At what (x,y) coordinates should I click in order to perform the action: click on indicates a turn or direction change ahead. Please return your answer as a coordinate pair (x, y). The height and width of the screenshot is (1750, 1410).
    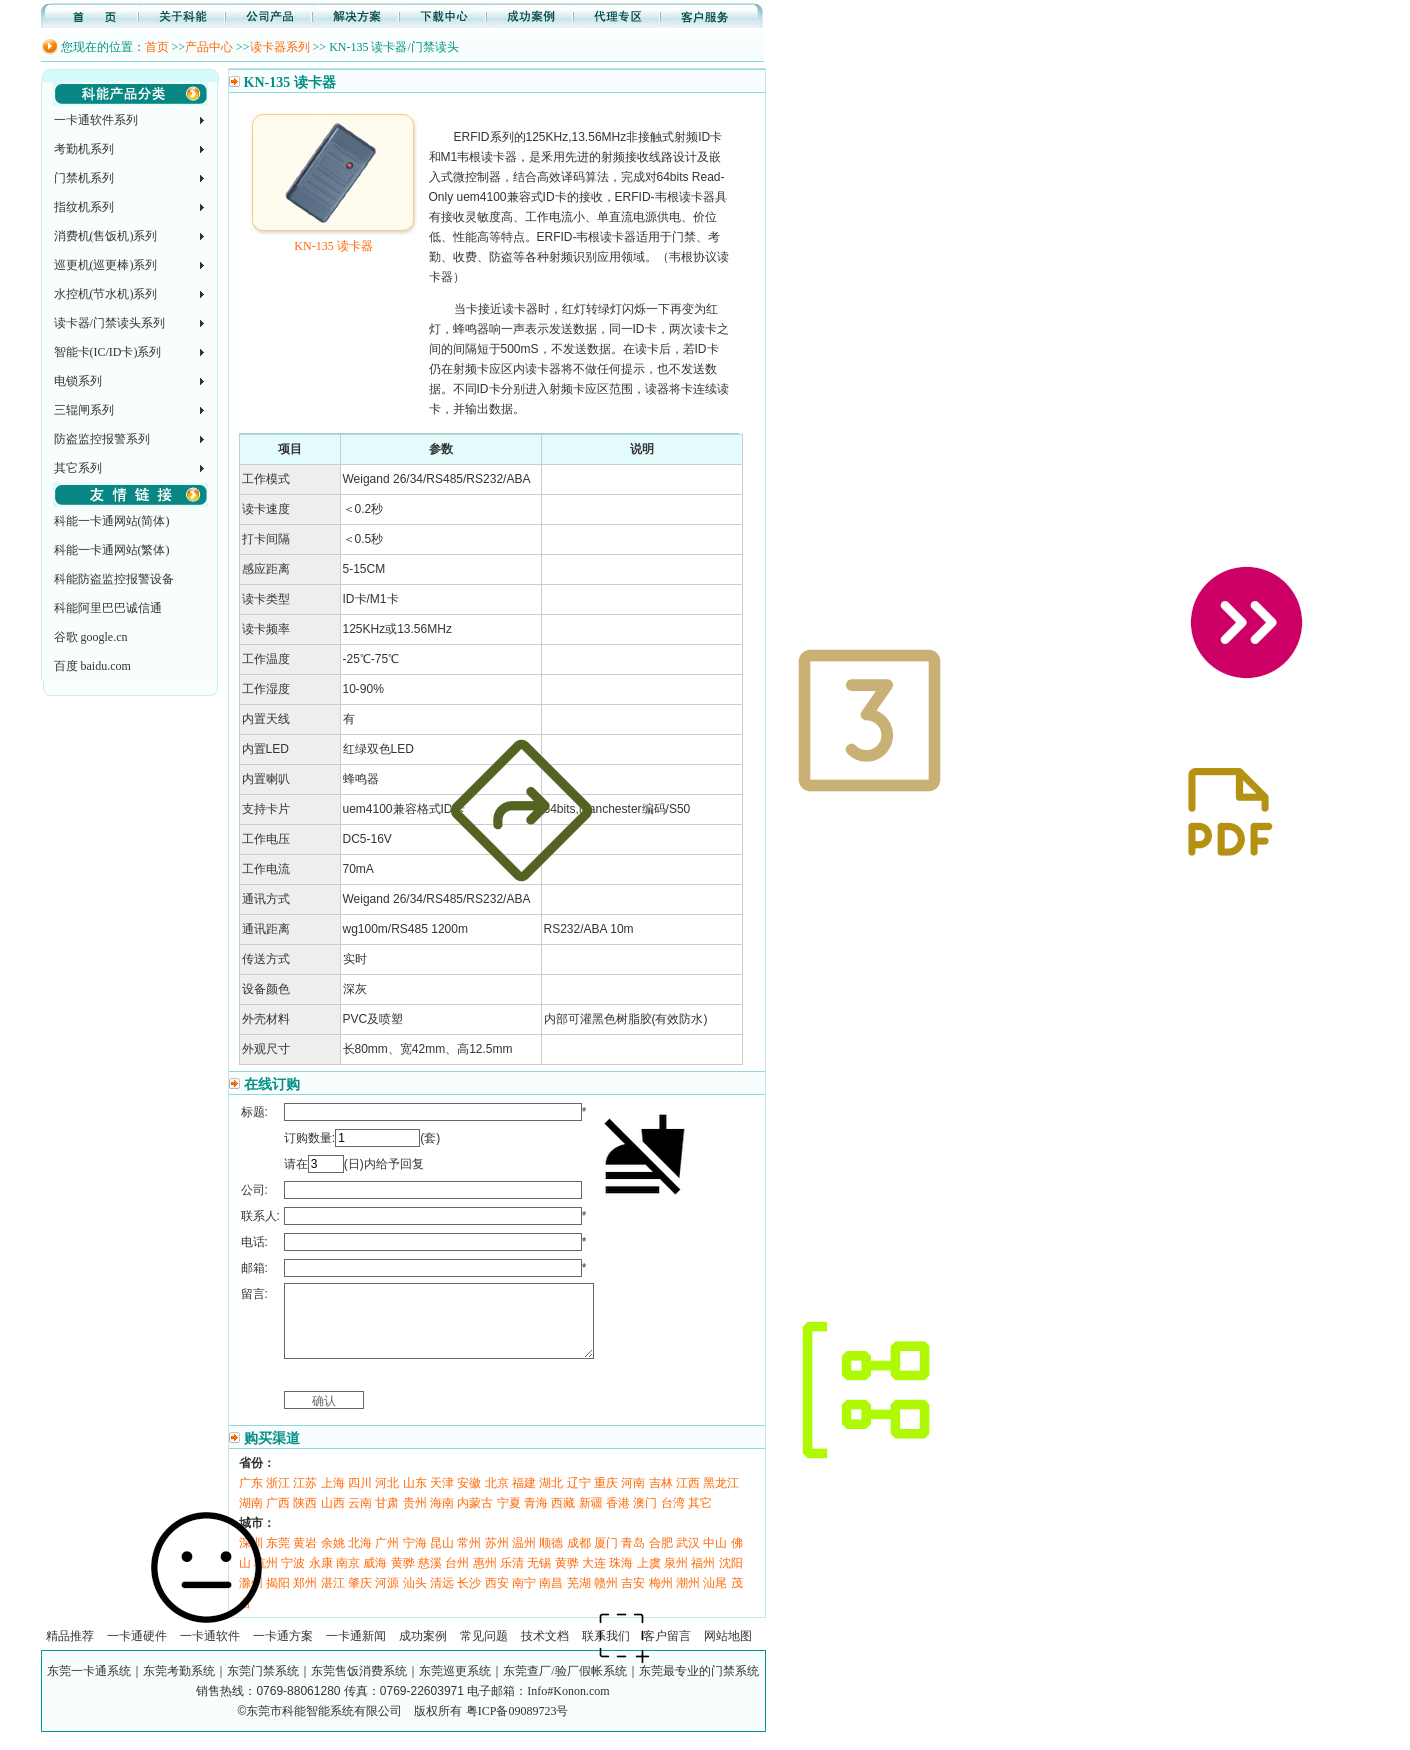
    Looking at the image, I should click on (521, 810).